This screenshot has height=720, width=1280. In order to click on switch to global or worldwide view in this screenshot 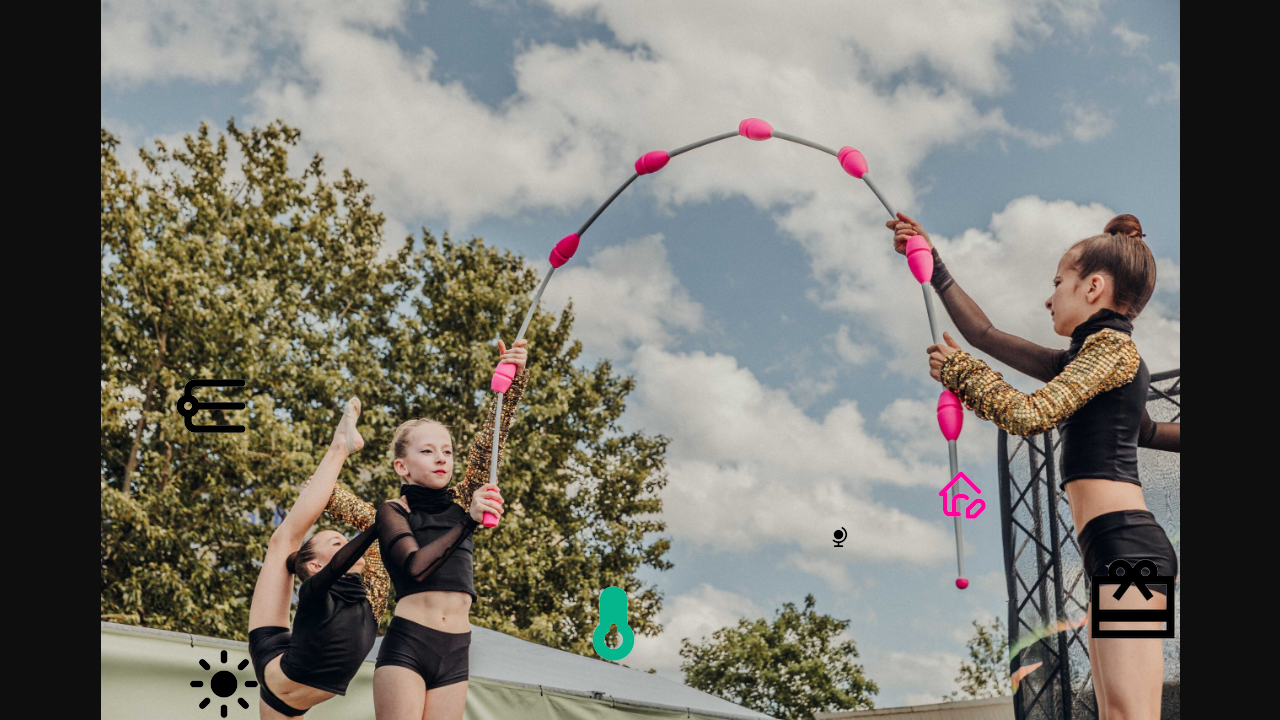, I will do `click(839, 537)`.